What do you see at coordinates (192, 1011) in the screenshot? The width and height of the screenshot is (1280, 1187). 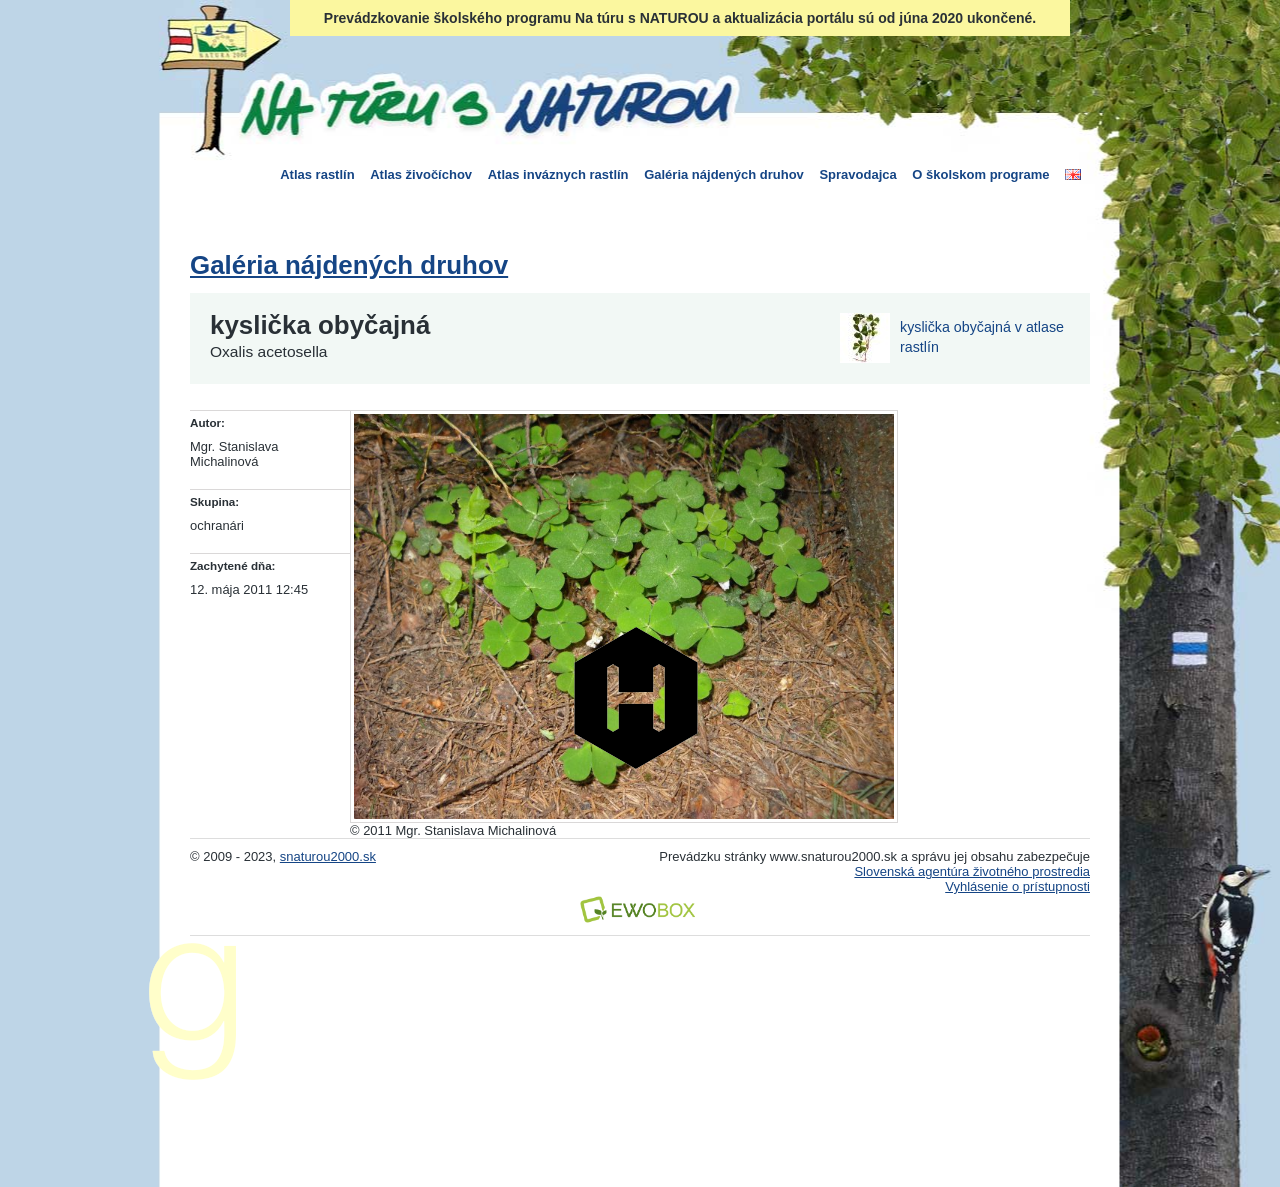 I see `link to Goodreads profile` at bounding box center [192, 1011].